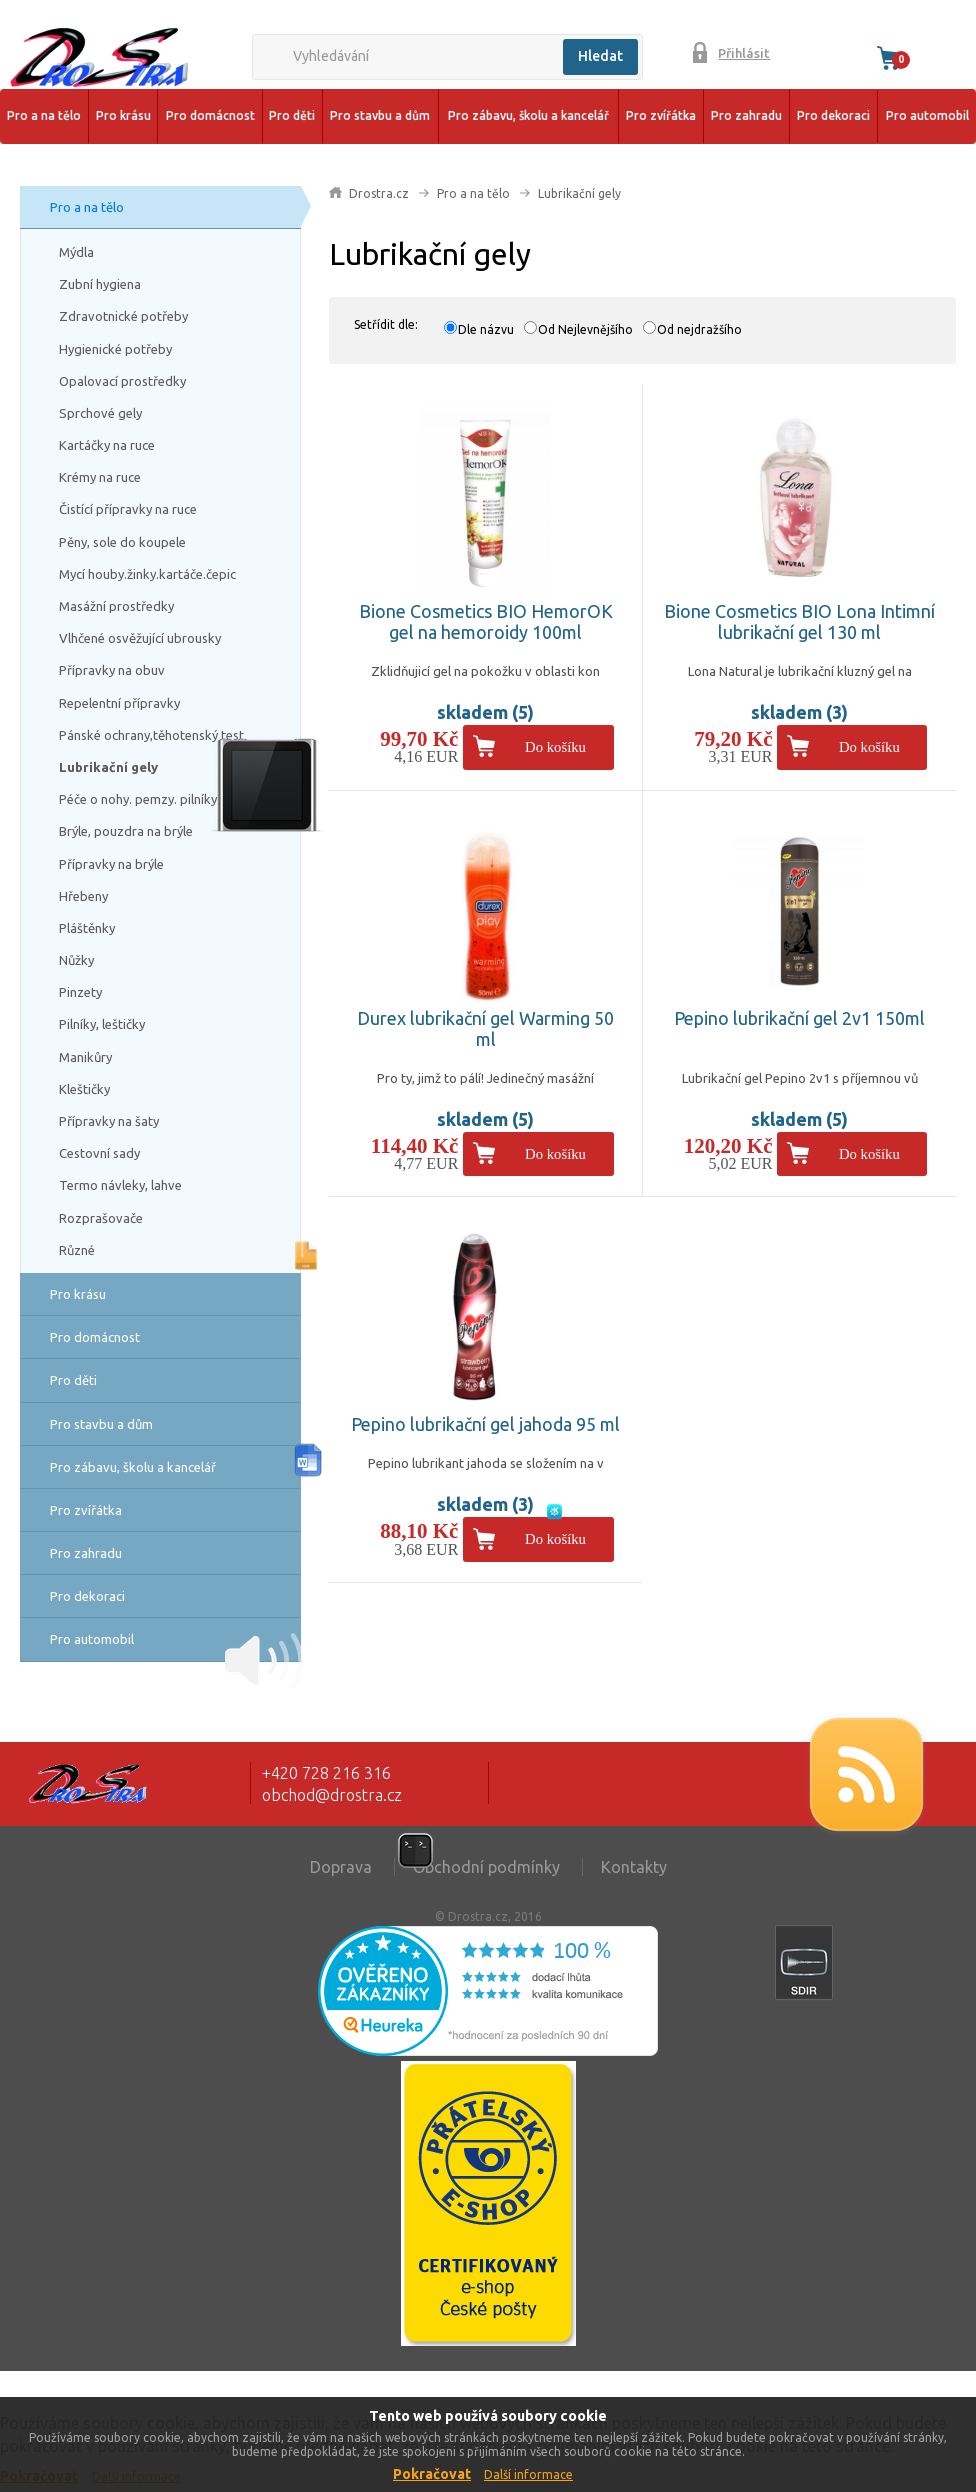 The height and width of the screenshot is (2492, 976). I want to click on access RSS feed settings, so click(866, 1776).